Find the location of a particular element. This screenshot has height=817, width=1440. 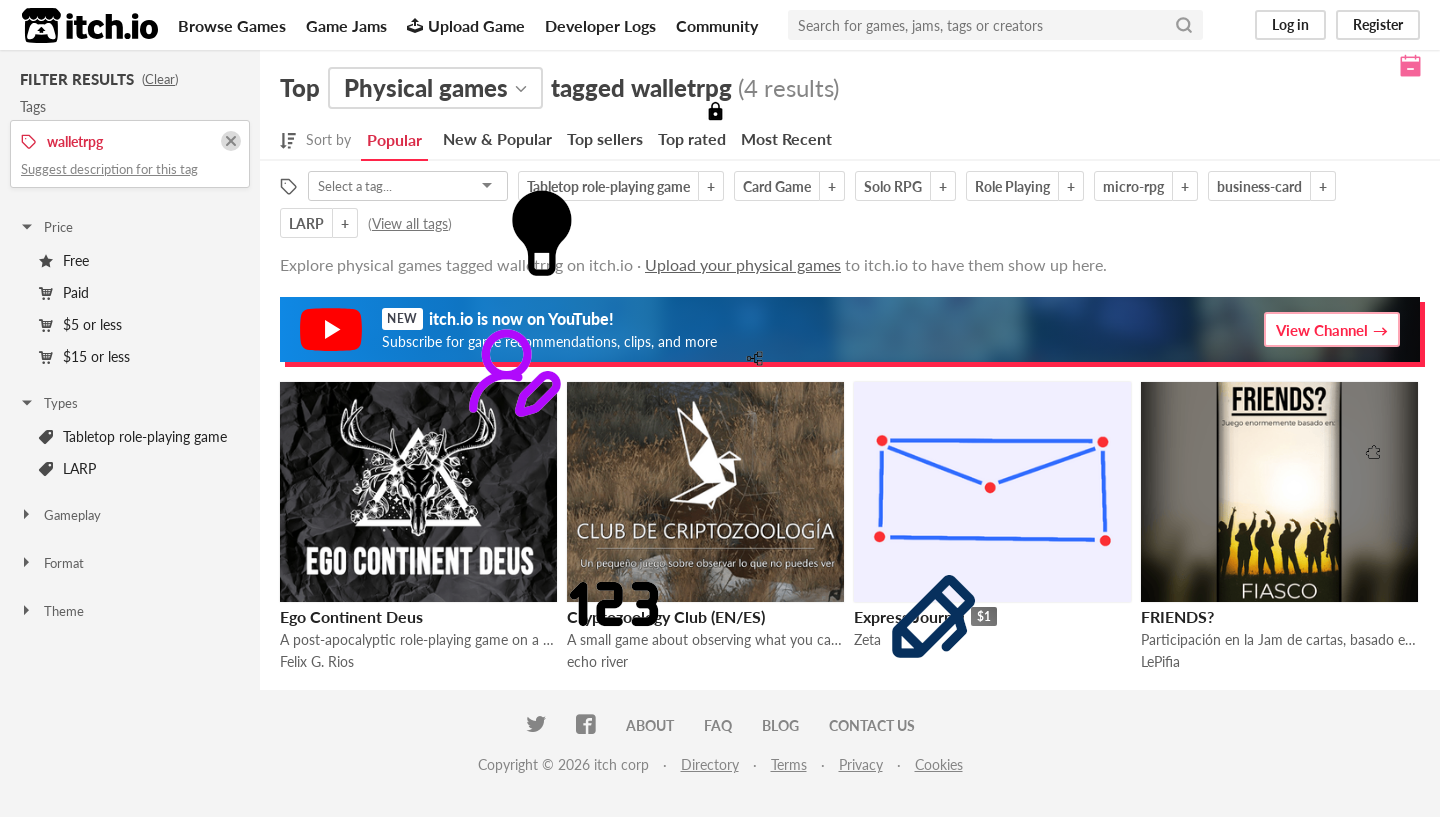

view hierarchical structure or organization is located at coordinates (755, 358).